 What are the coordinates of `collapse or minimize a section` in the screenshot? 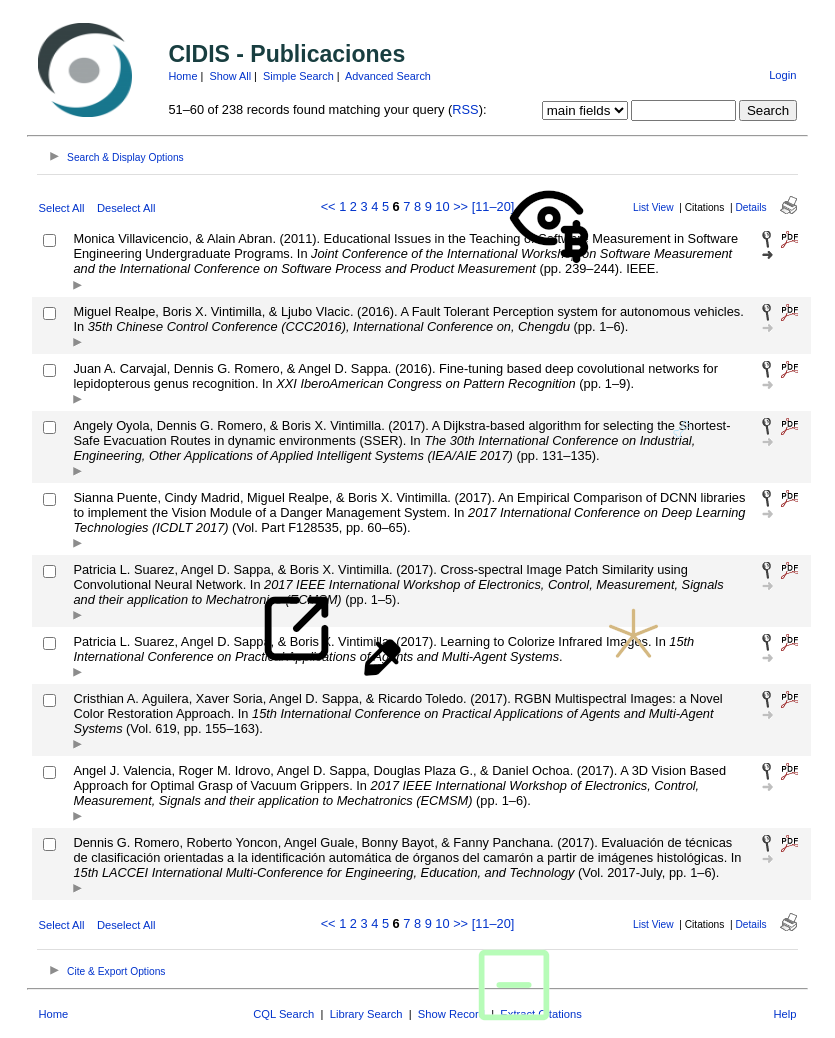 It's located at (514, 985).